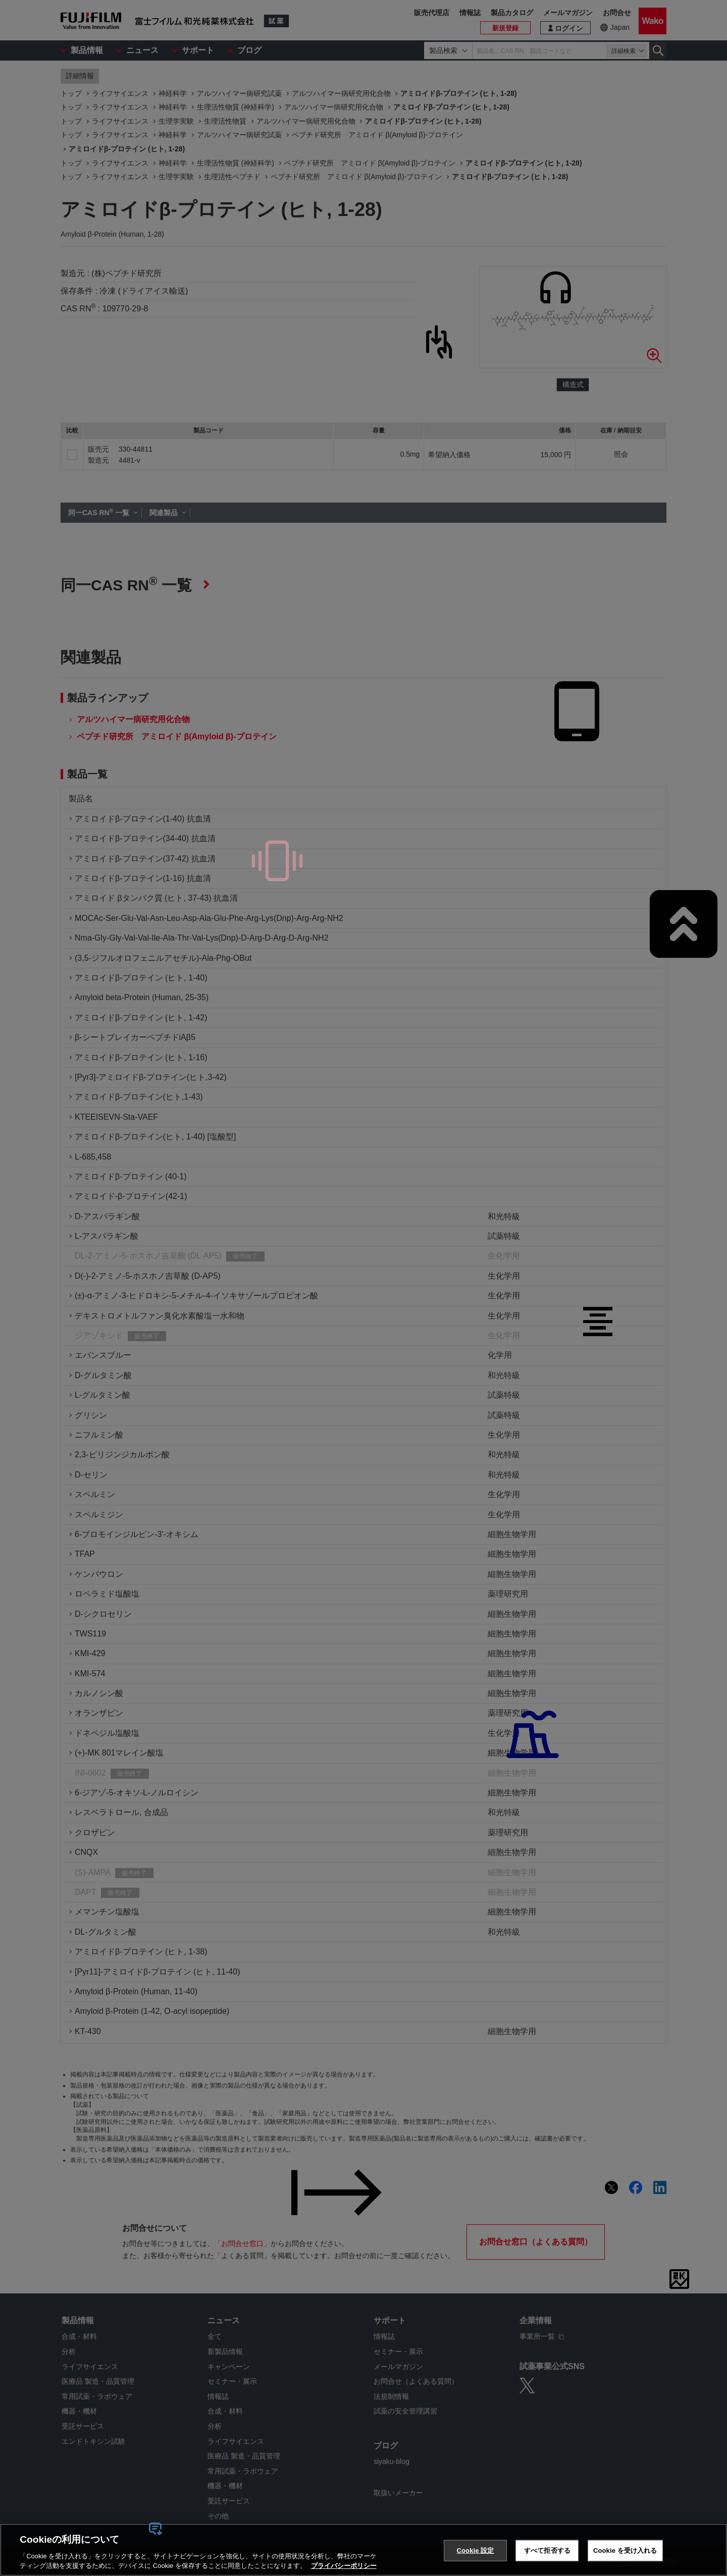 The height and width of the screenshot is (2576, 727). What do you see at coordinates (598, 1322) in the screenshot?
I see `center align text` at bounding box center [598, 1322].